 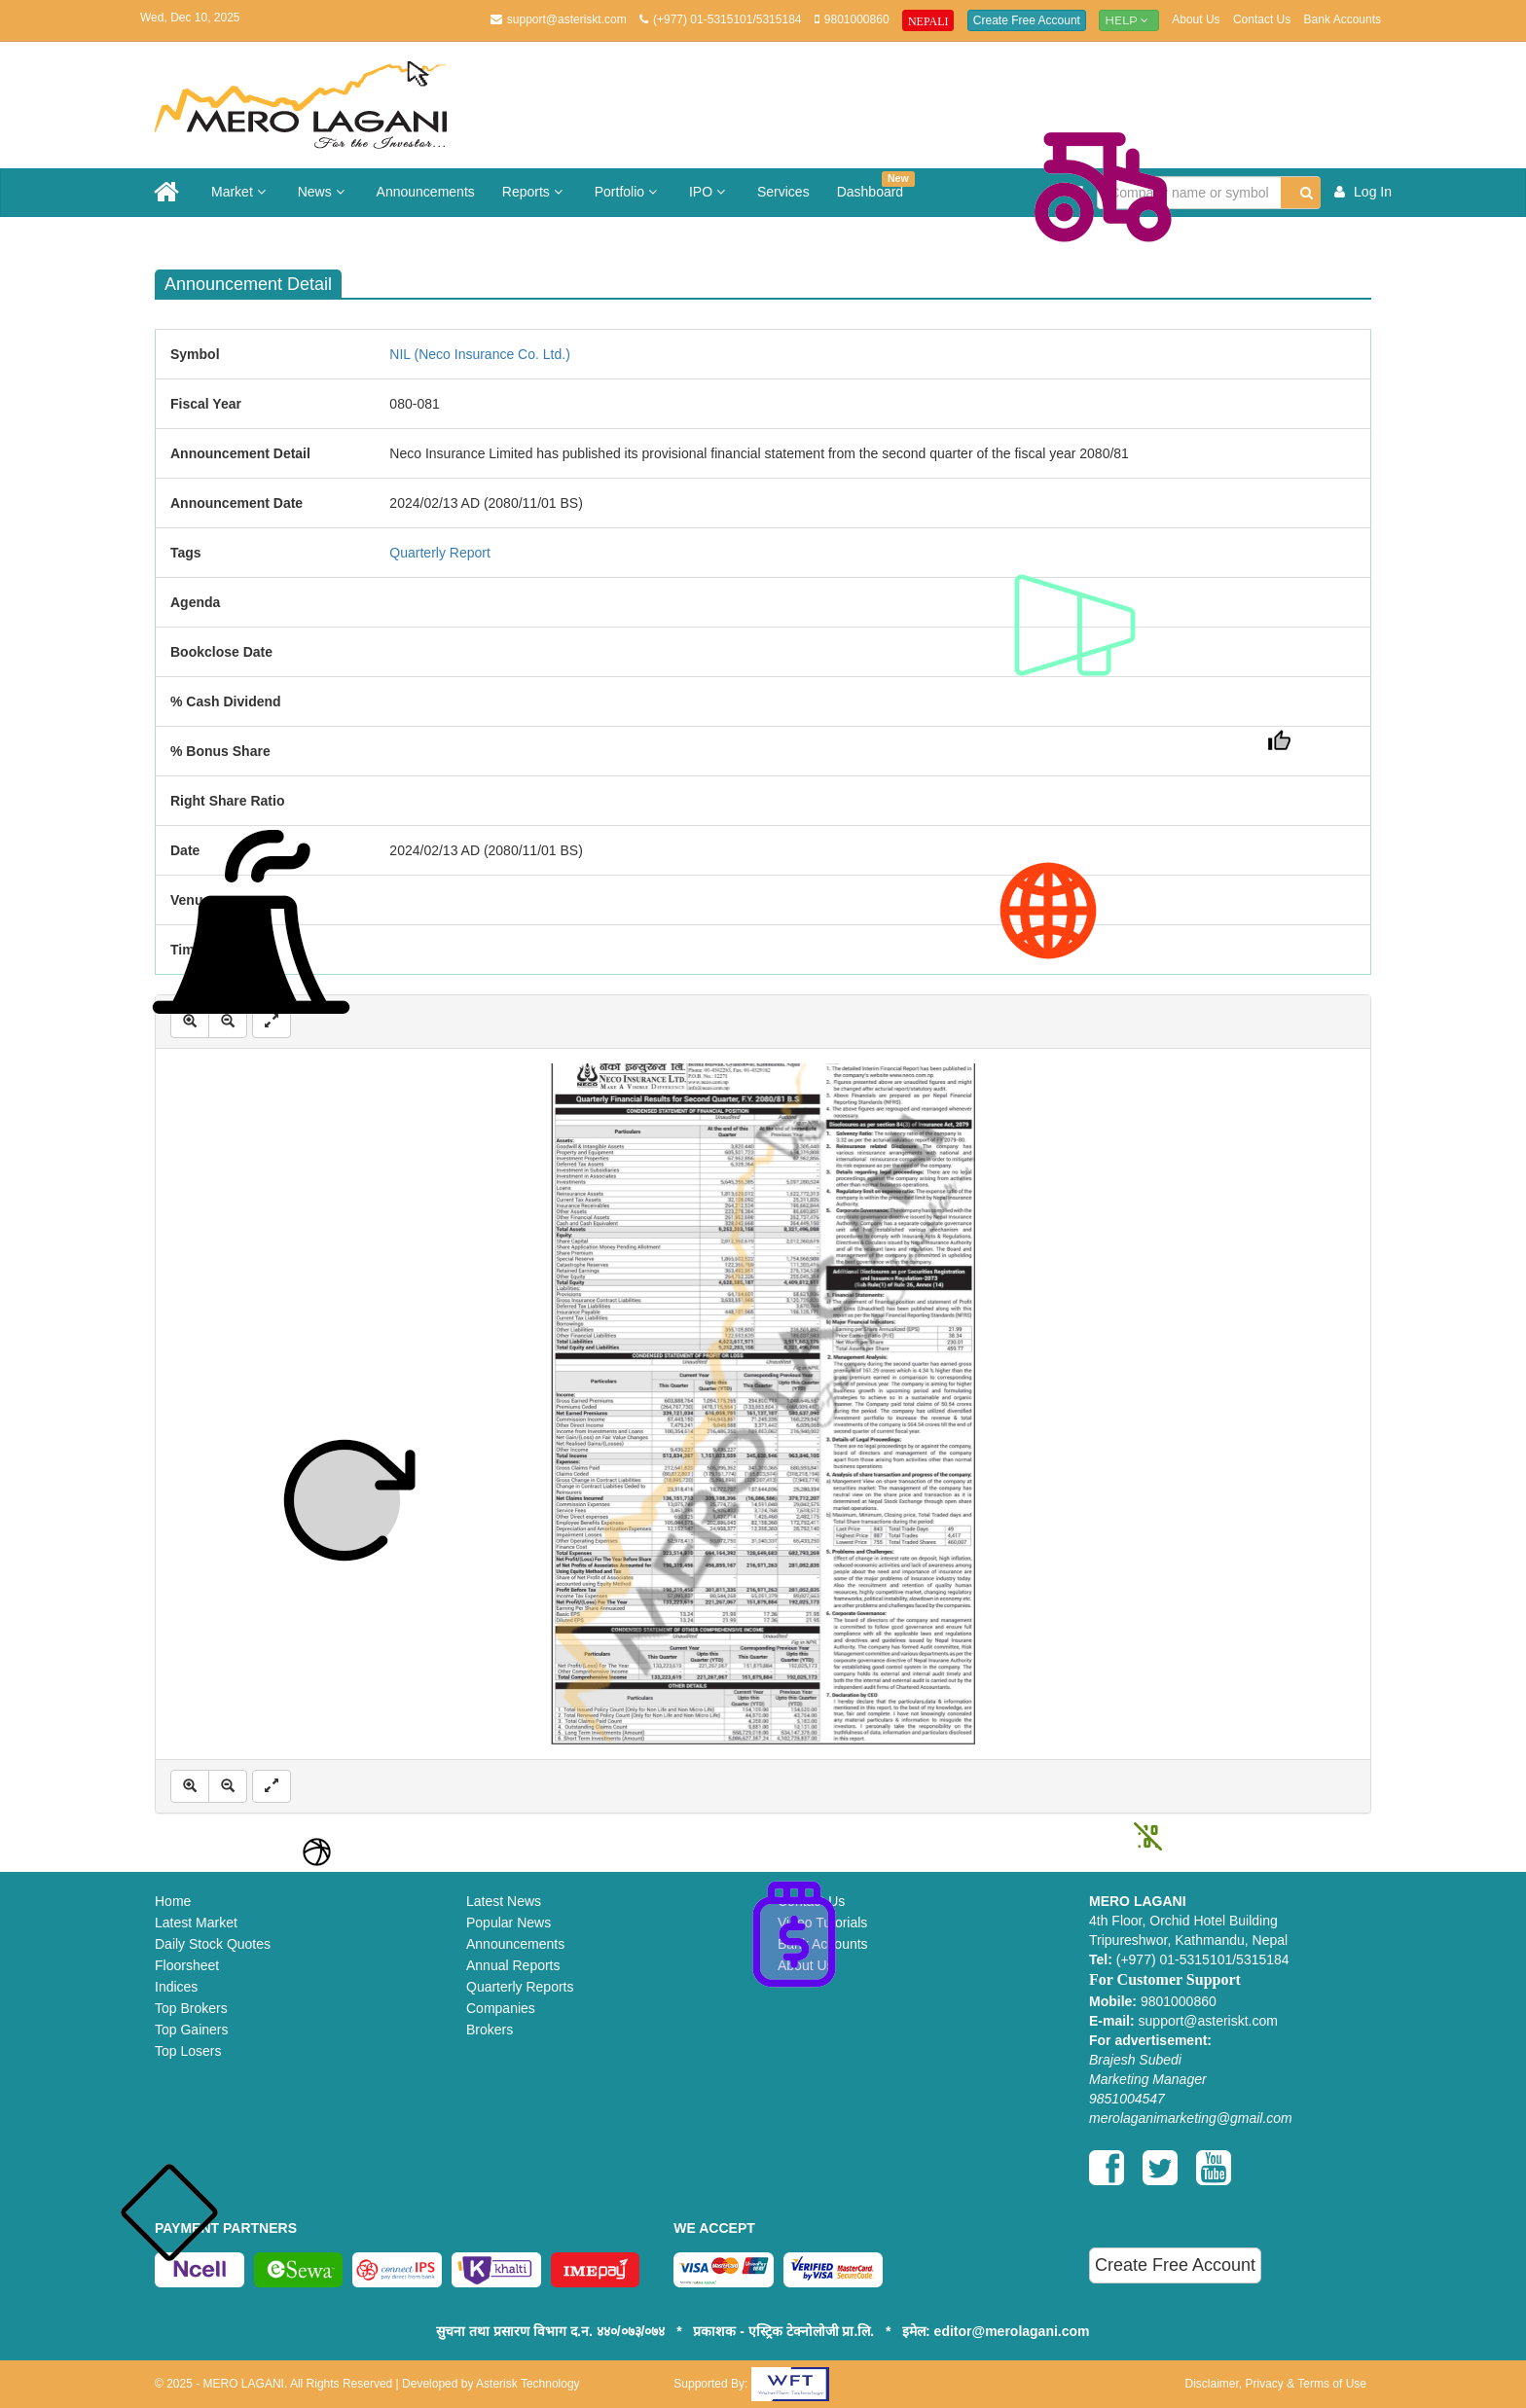 What do you see at coordinates (345, 1500) in the screenshot?
I see `refresh or reload content` at bounding box center [345, 1500].